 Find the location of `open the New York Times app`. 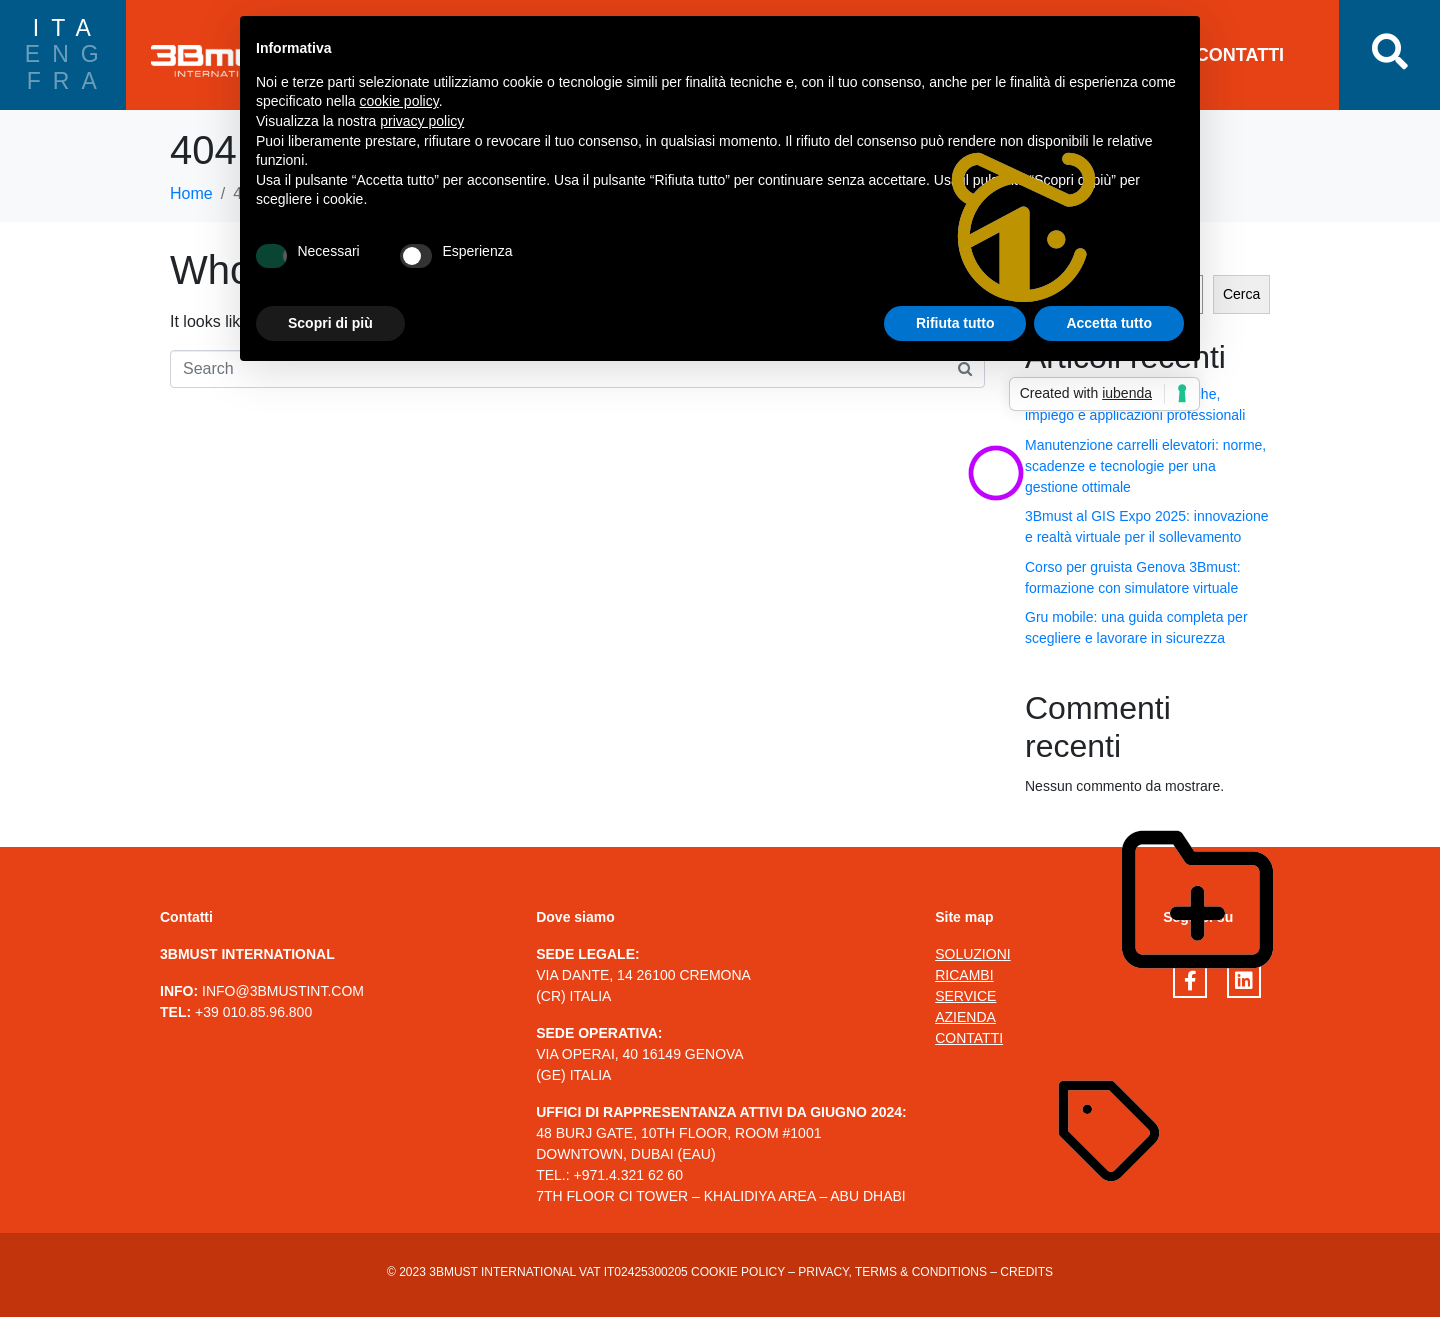

open the New York Times app is located at coordinates (1023, 224).